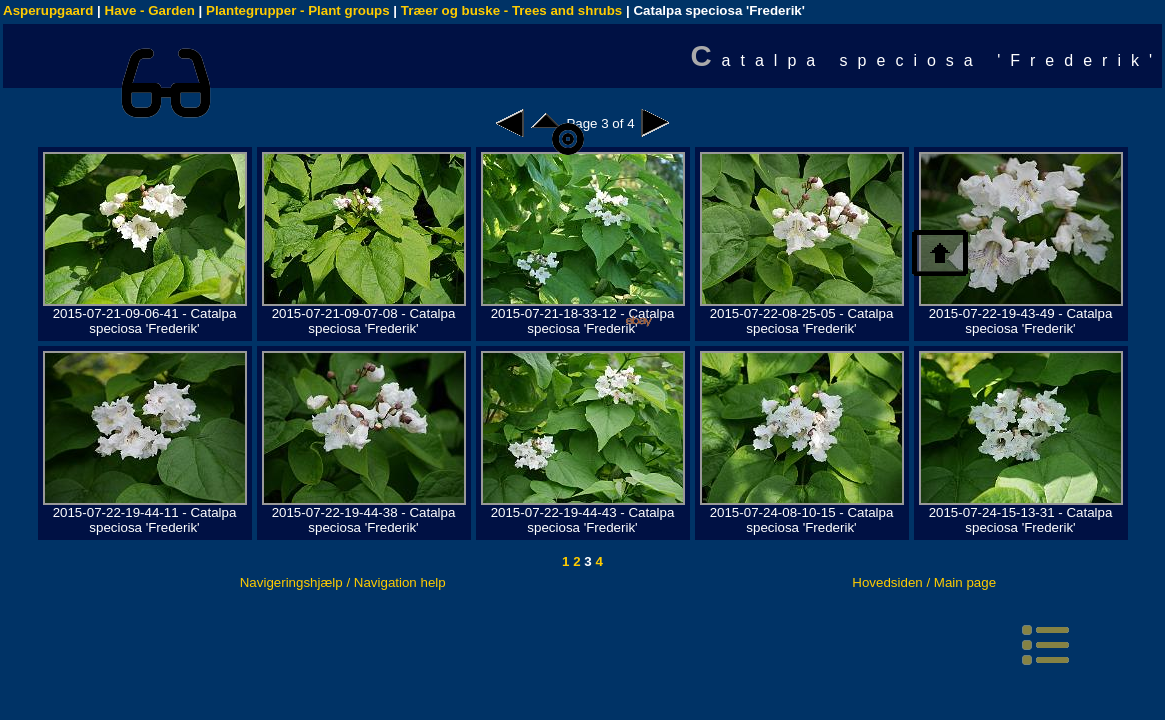 The width and height of the screenshot is (1165, 720). What do you see at coordinates (166, 83) in the screenshot?
I see `enable reading mode or accessibility features` at bounding box center [166, 83].